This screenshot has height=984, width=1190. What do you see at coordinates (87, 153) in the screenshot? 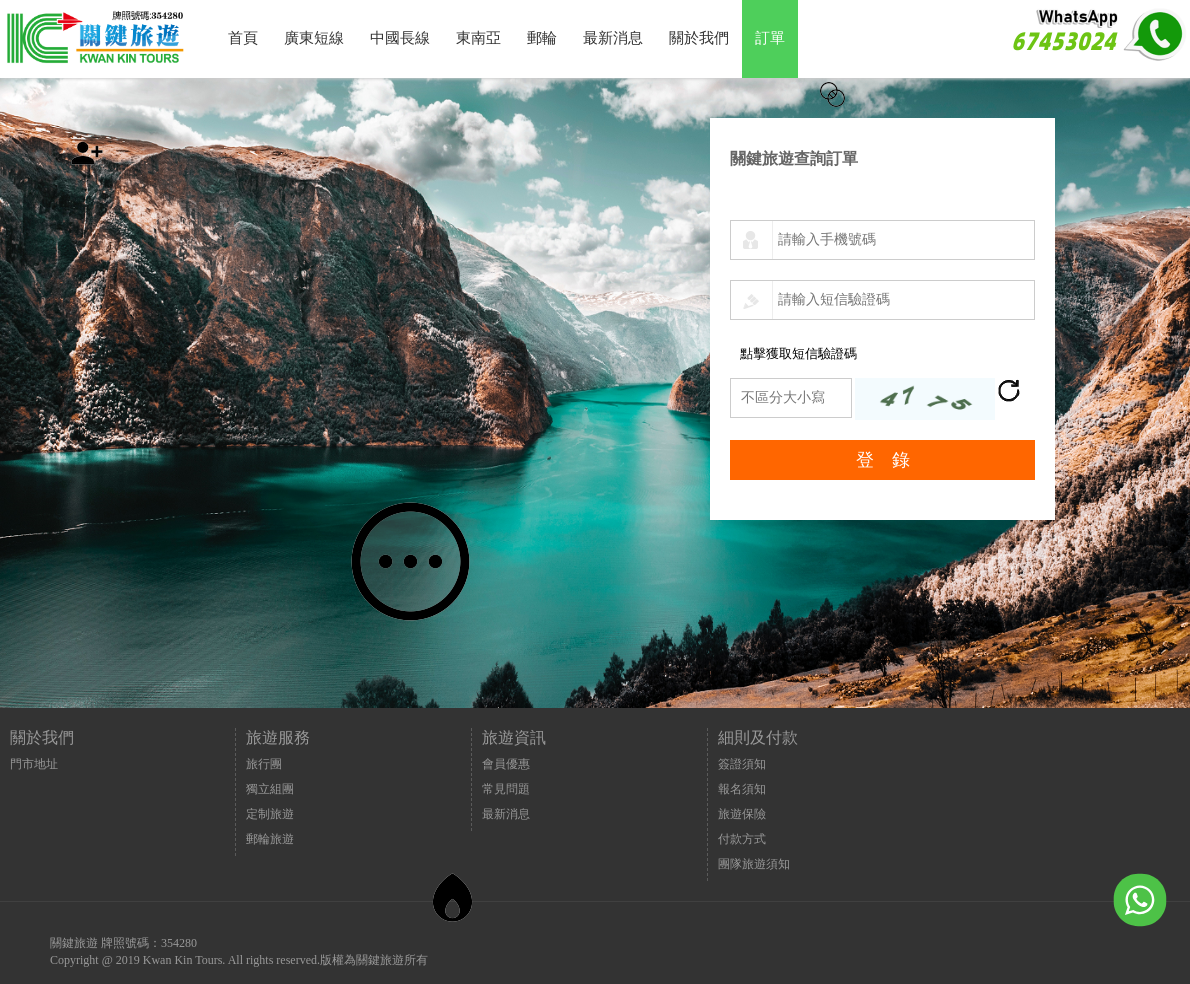
I see `add a new contact or friend` at bounding box center [87, 153].